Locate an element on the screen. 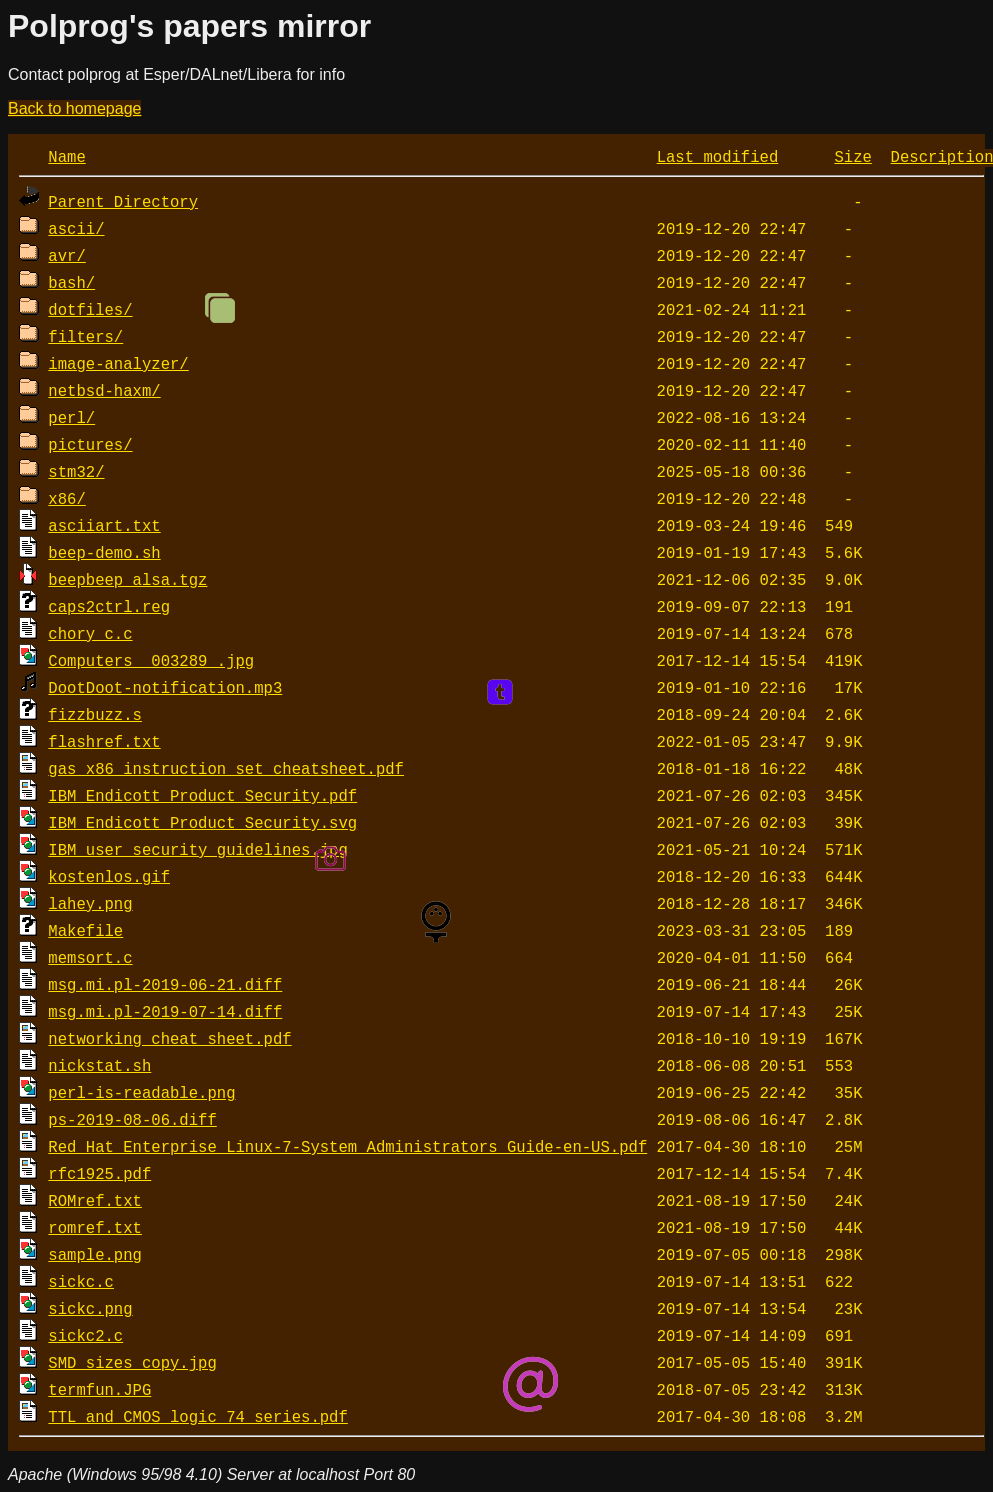 Image resolution: width=993 pixels, height=1492 pixels. take a photo is located at coordinates (330, 858).